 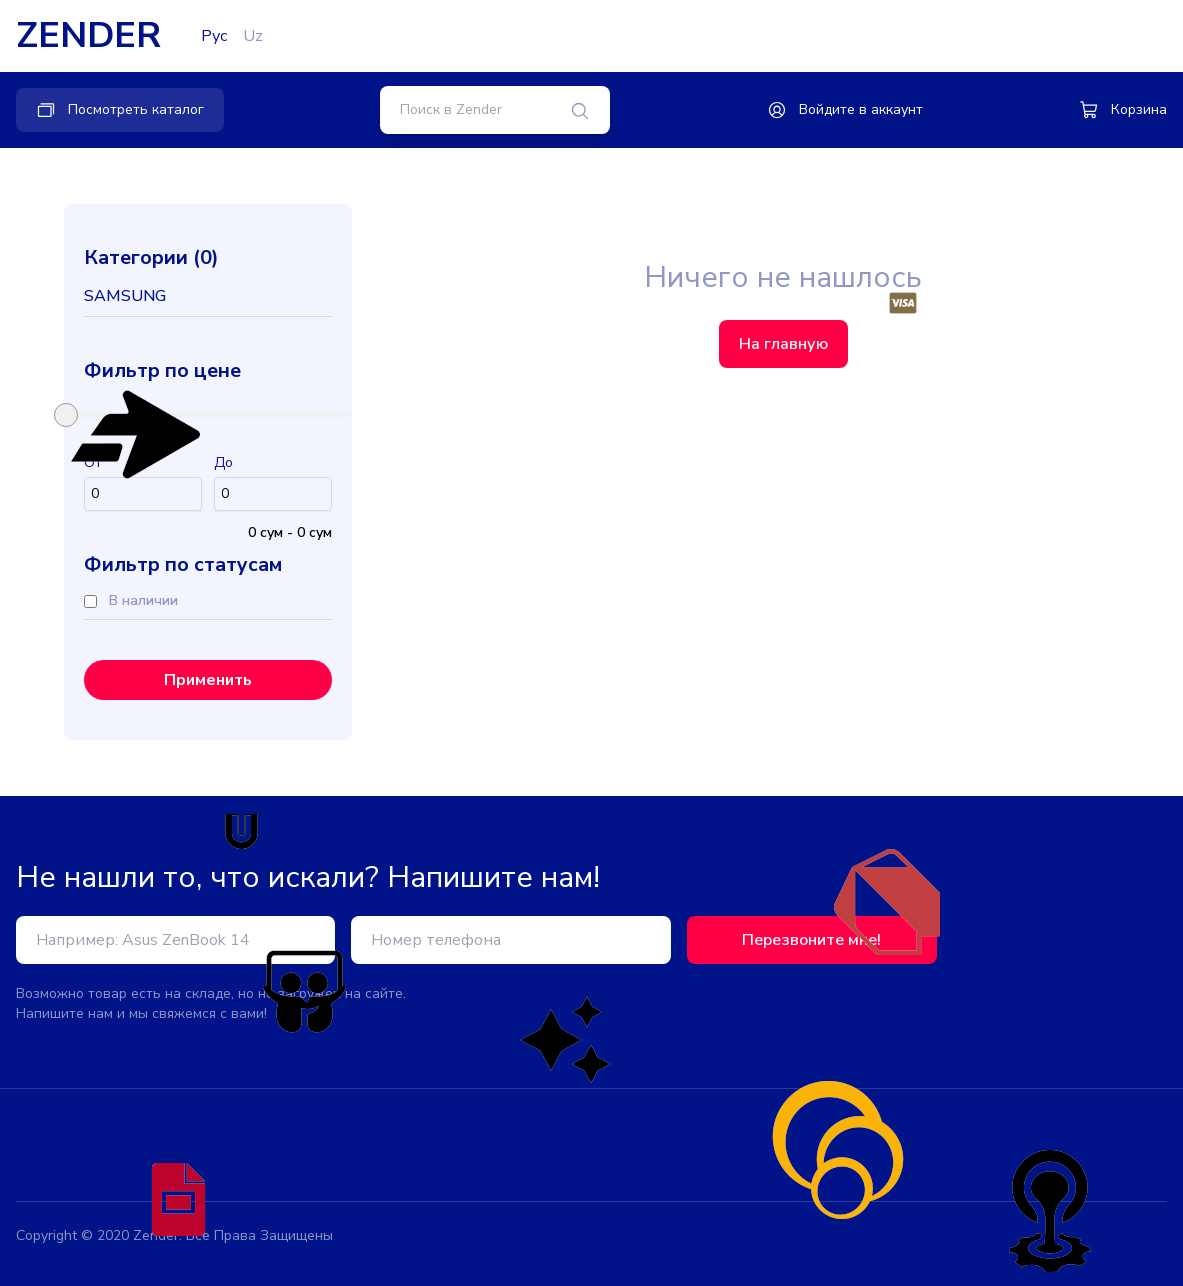 I want to click on streamrunners app or service logo, so click(x=135, y=434).